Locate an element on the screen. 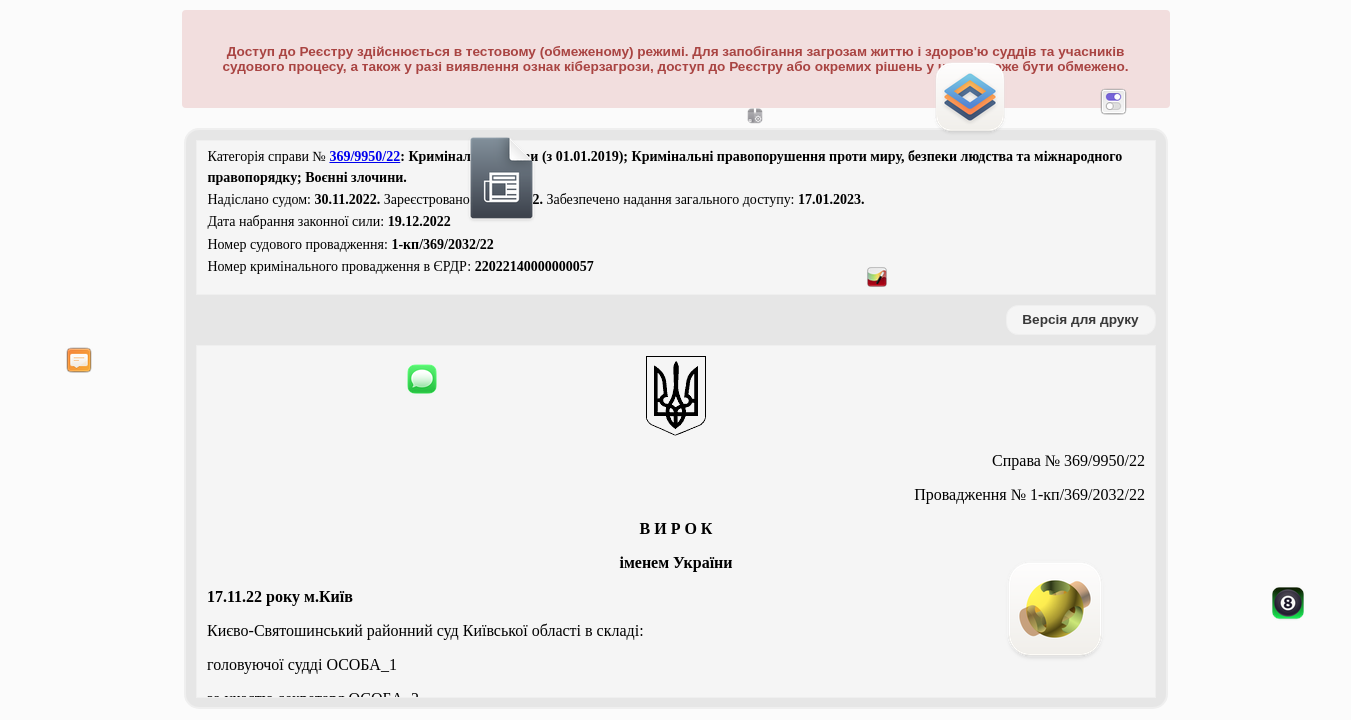  open messaging app is located at coordinates (79, 360).